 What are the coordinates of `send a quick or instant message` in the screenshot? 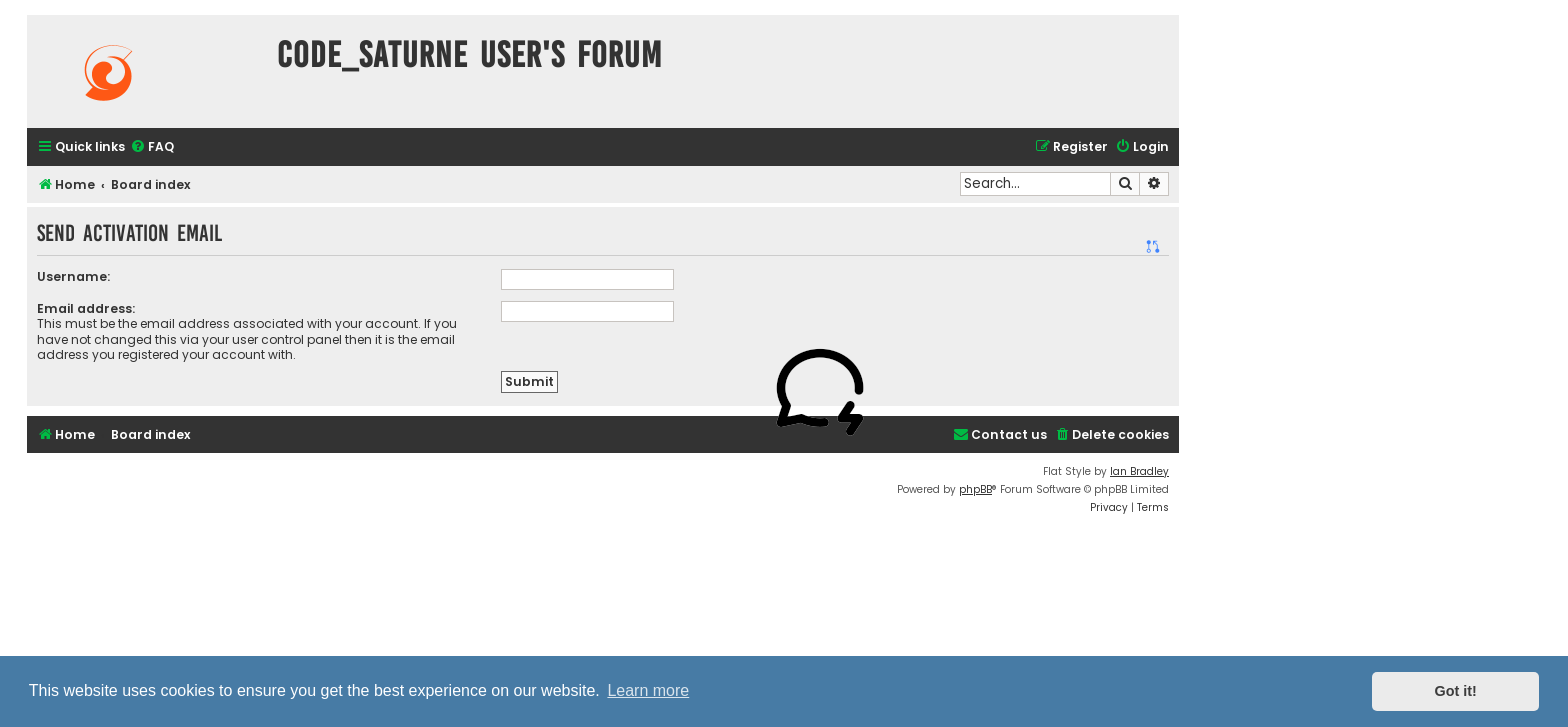 It's located at (820, 388).